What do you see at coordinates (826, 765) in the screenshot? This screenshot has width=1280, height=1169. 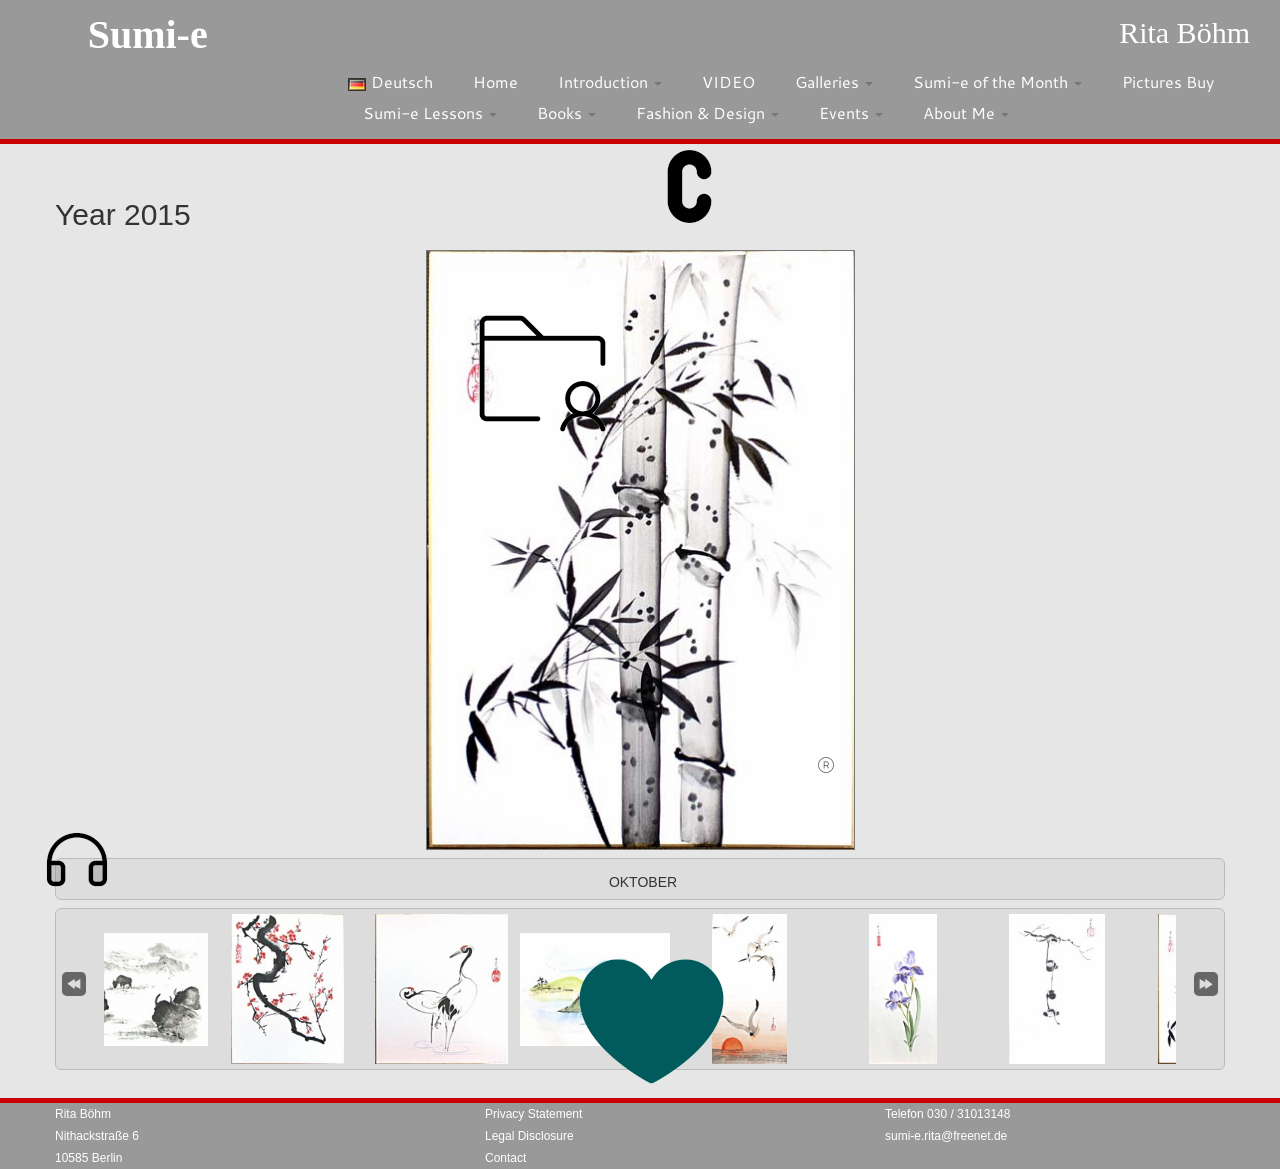 I see `indicates registered trademark status` at bounding box center [826, 765].